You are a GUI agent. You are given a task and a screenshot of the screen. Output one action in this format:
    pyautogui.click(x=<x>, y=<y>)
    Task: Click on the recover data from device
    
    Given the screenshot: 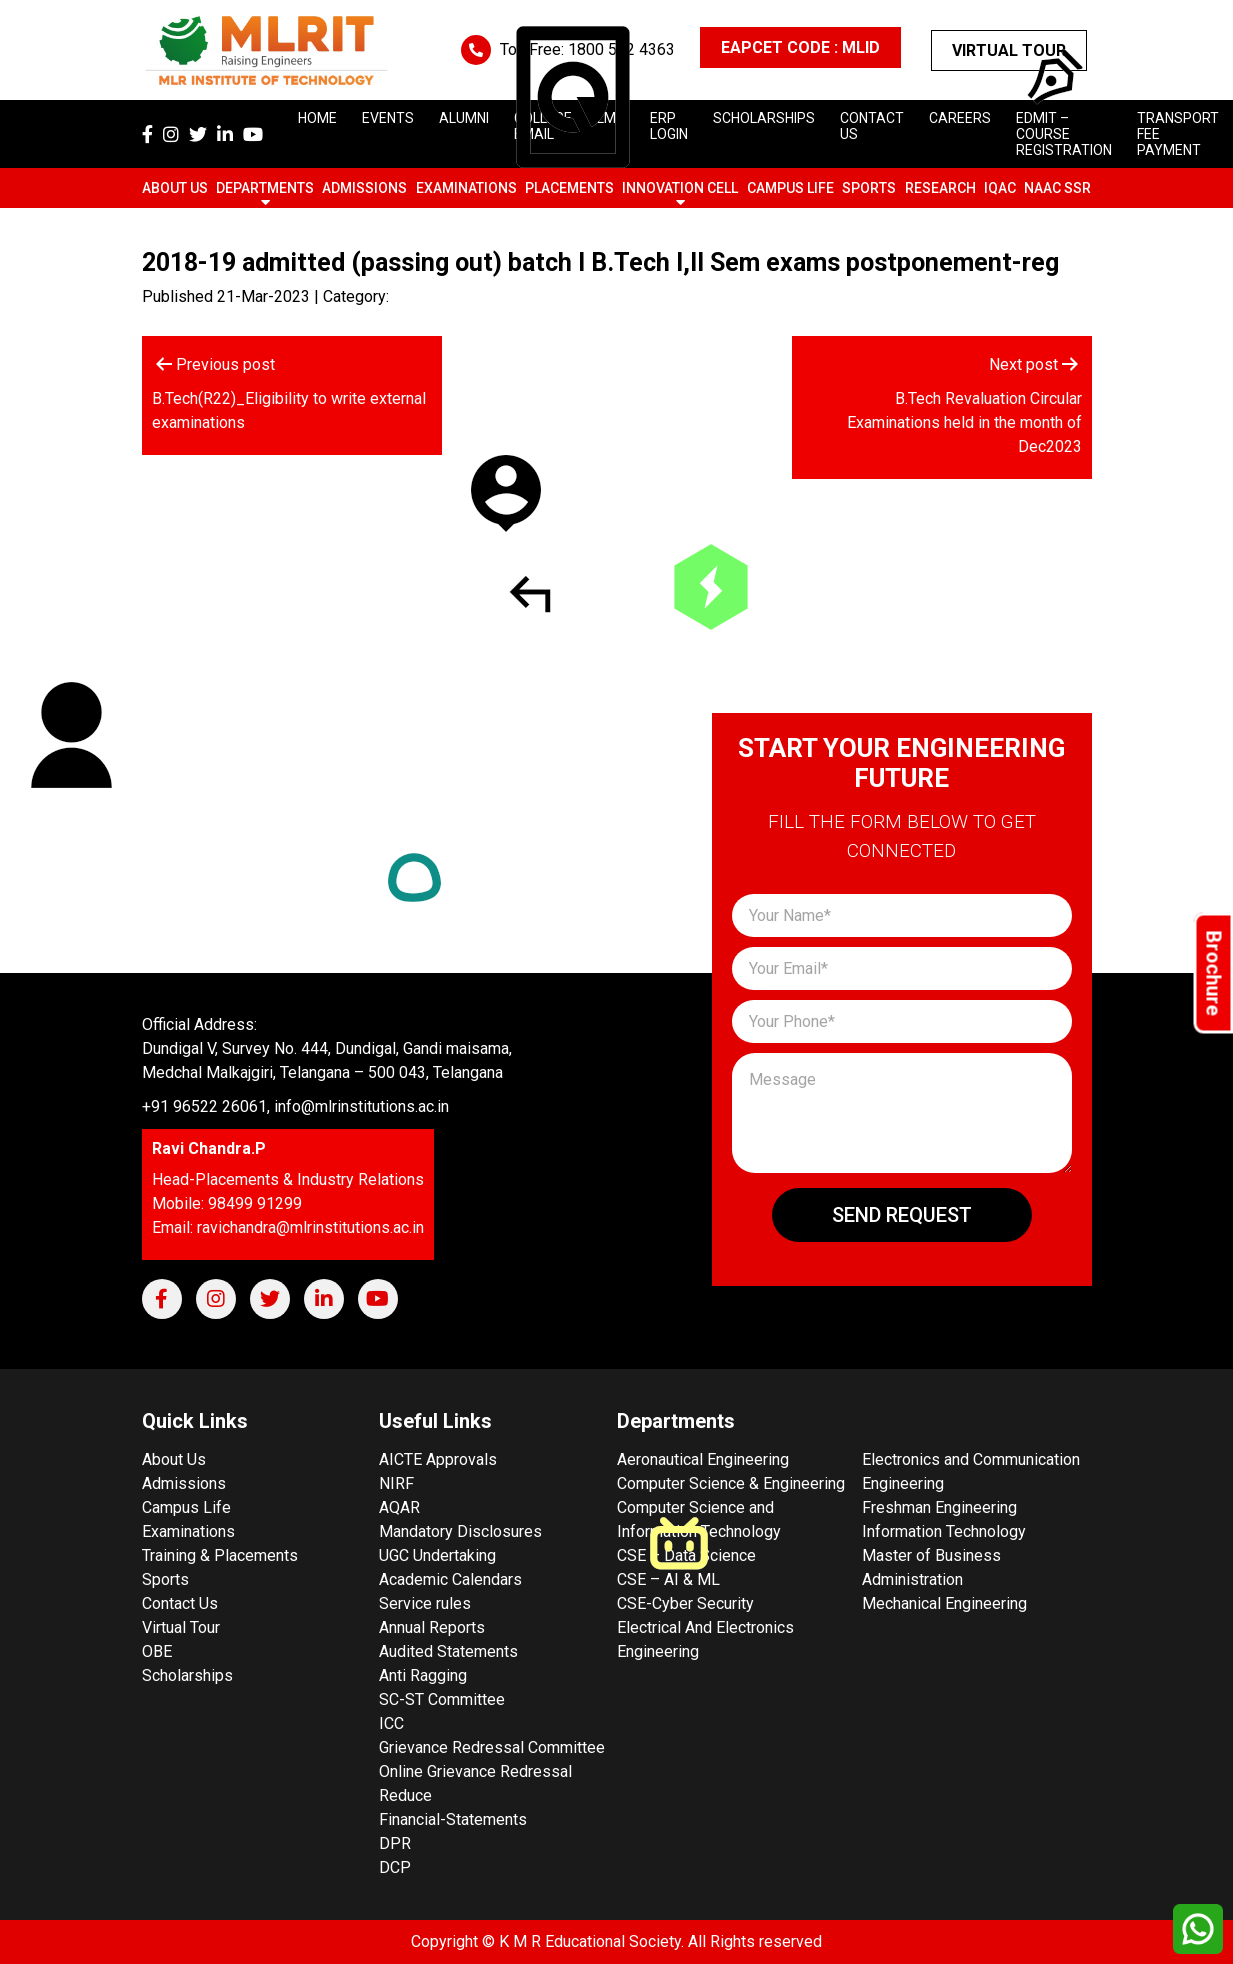 What is the action you would take?
    pyautogui.click(x=573, y=97)
    